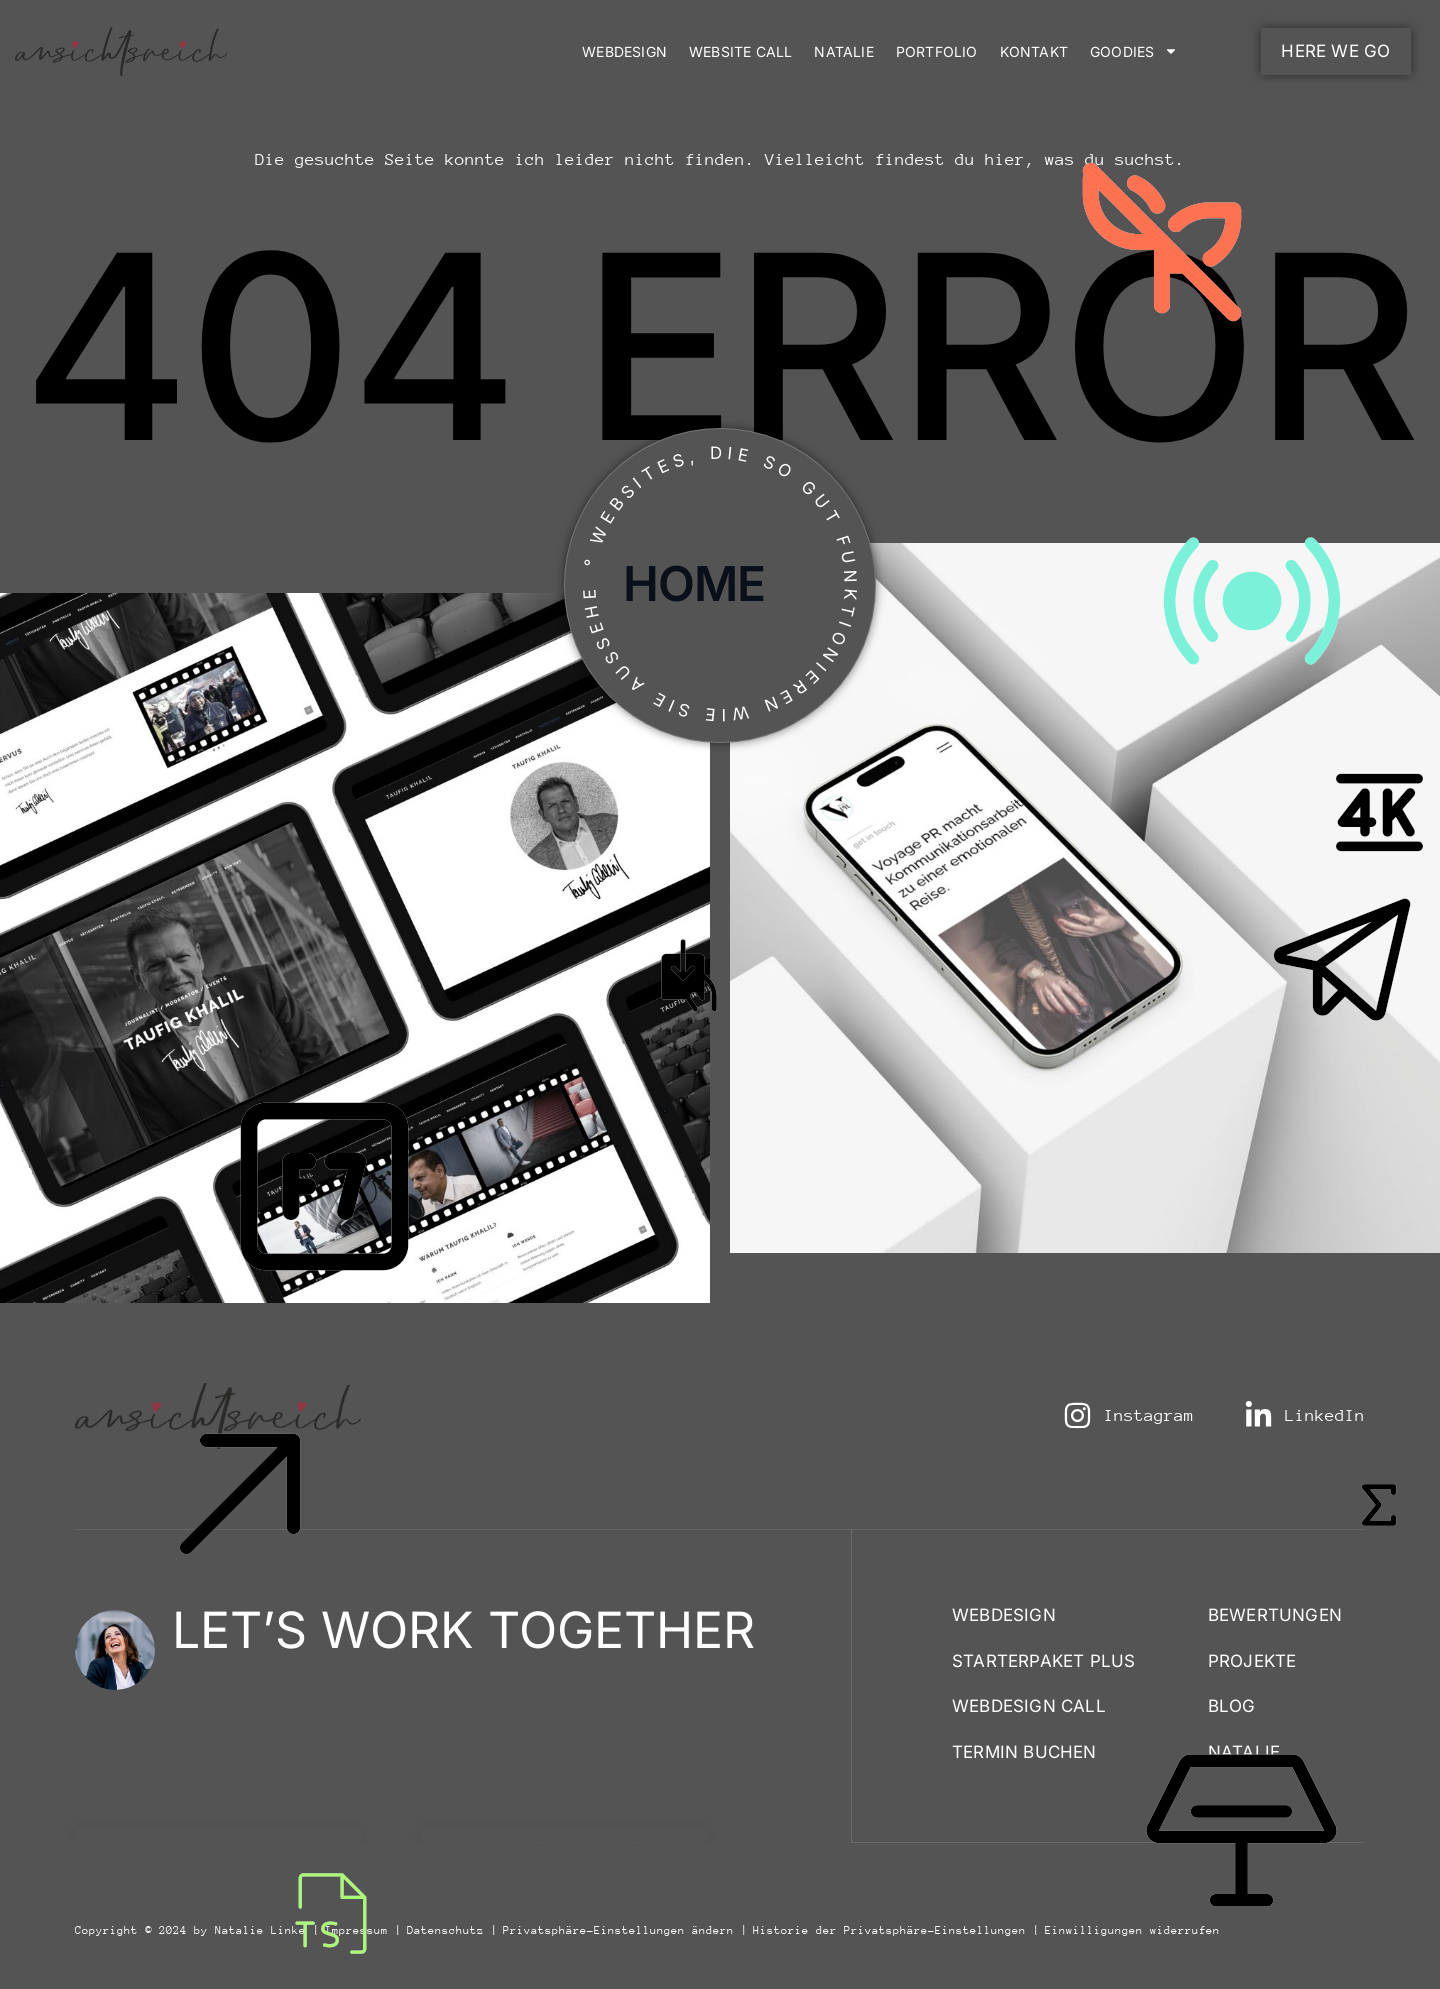 The image size is (1440, 1989). Describe the element at coordinates (685, 975) in the screenshot. I see `withdraw or receive funds` at that location.